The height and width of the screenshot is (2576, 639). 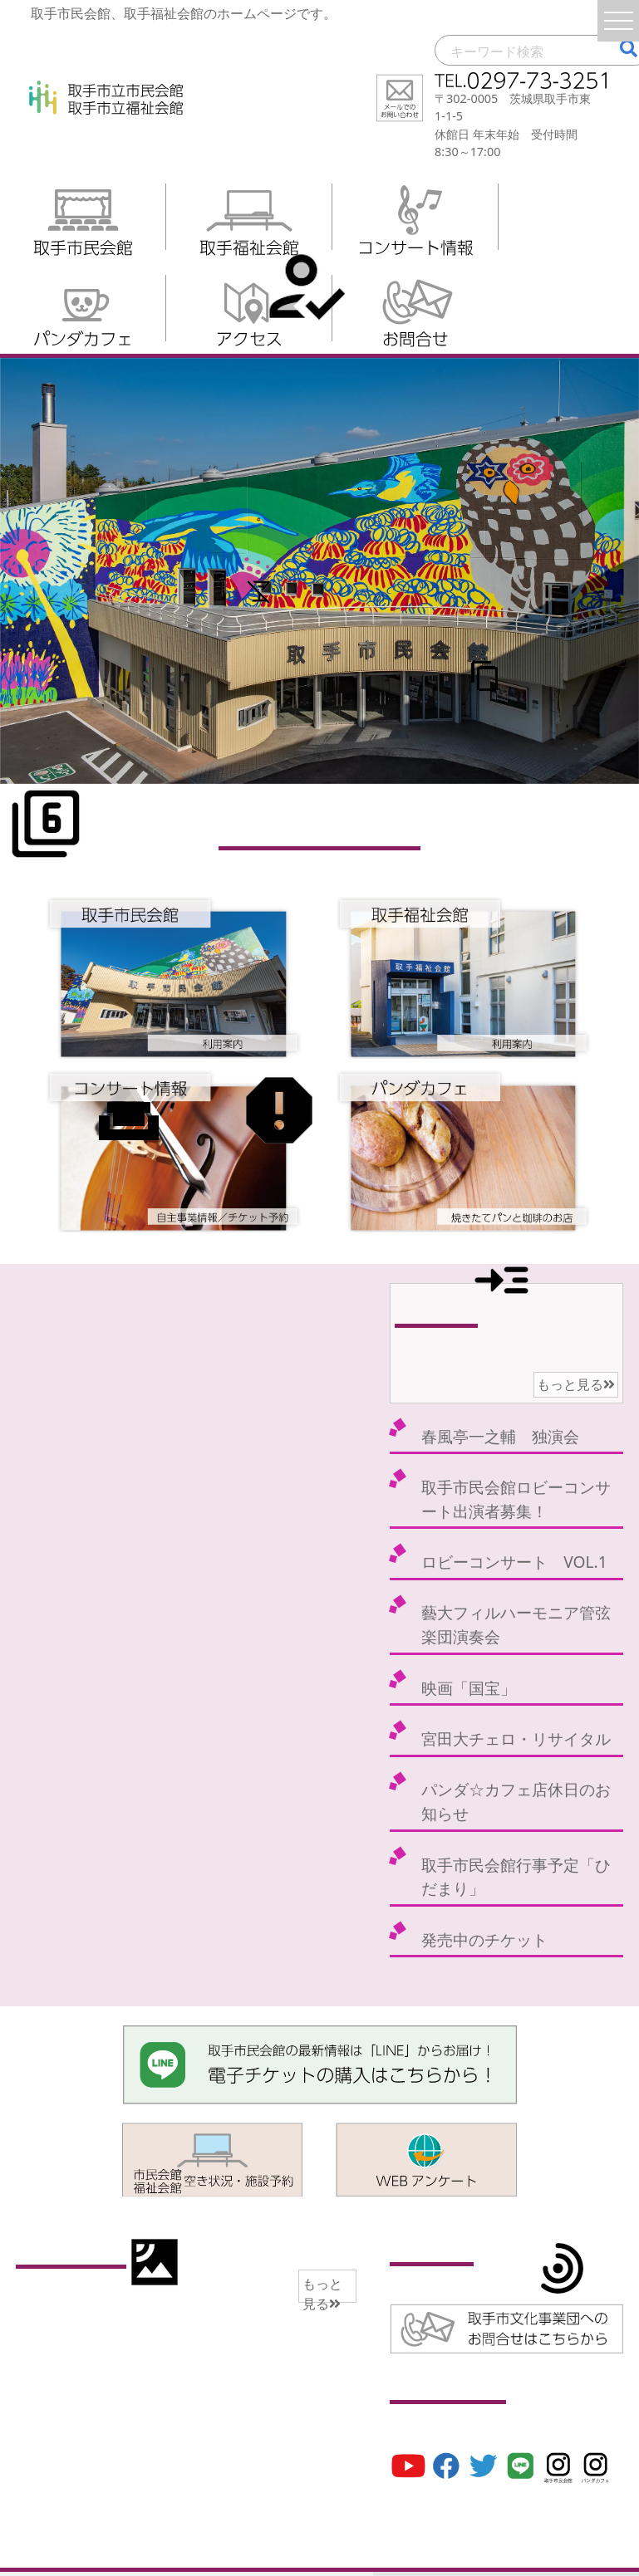 I want to click on expand to read more content, so click(x=501, y=1280).